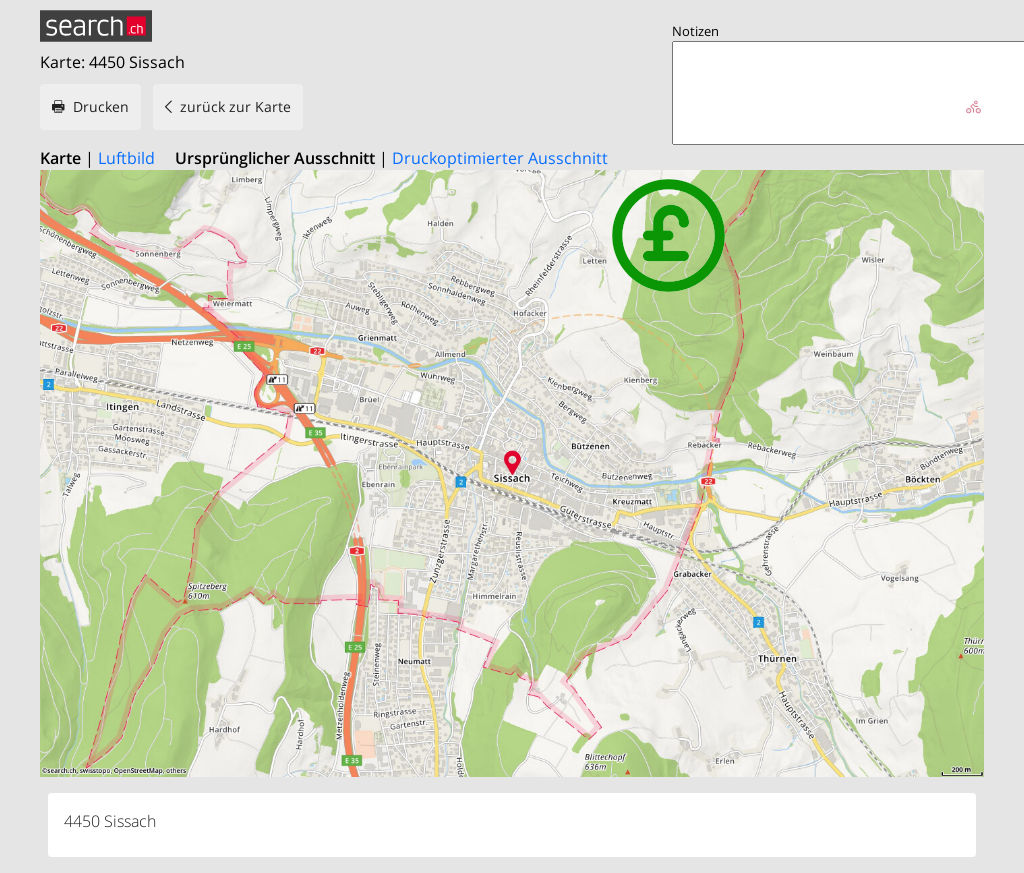 This screenshot has height=873, width=1024. What do you see at coordinates (973, 107) in the screenshot?
I see `access bike rental or cycling options` at bounding box center [973, 107].